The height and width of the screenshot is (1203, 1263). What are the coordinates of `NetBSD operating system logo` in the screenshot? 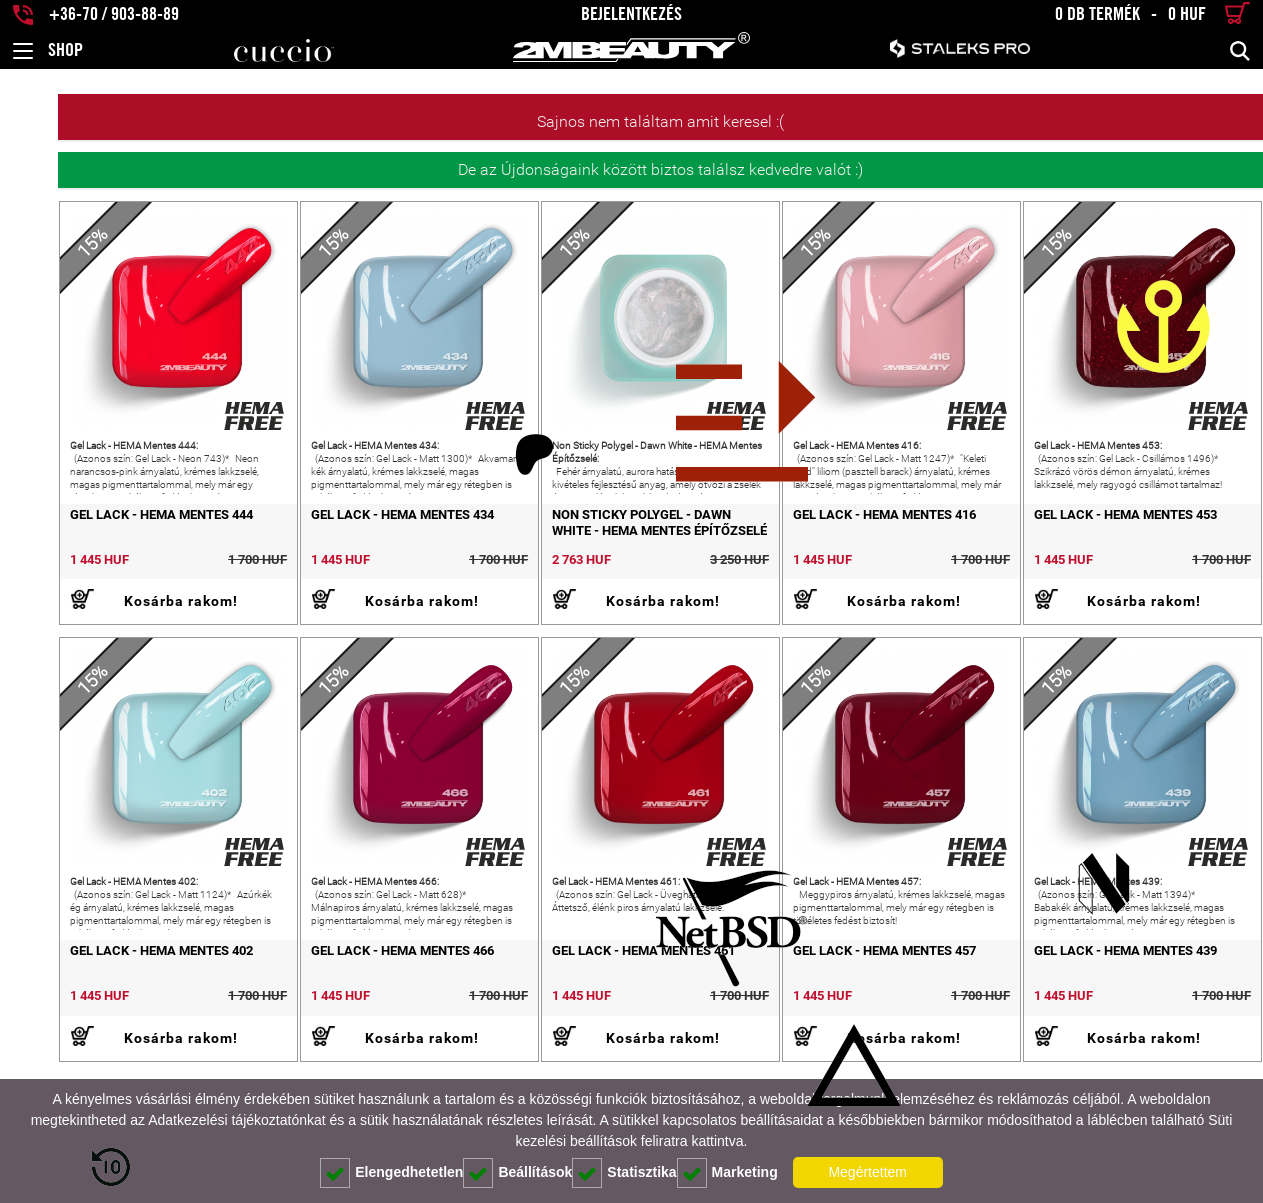 It's located at (731, 928).